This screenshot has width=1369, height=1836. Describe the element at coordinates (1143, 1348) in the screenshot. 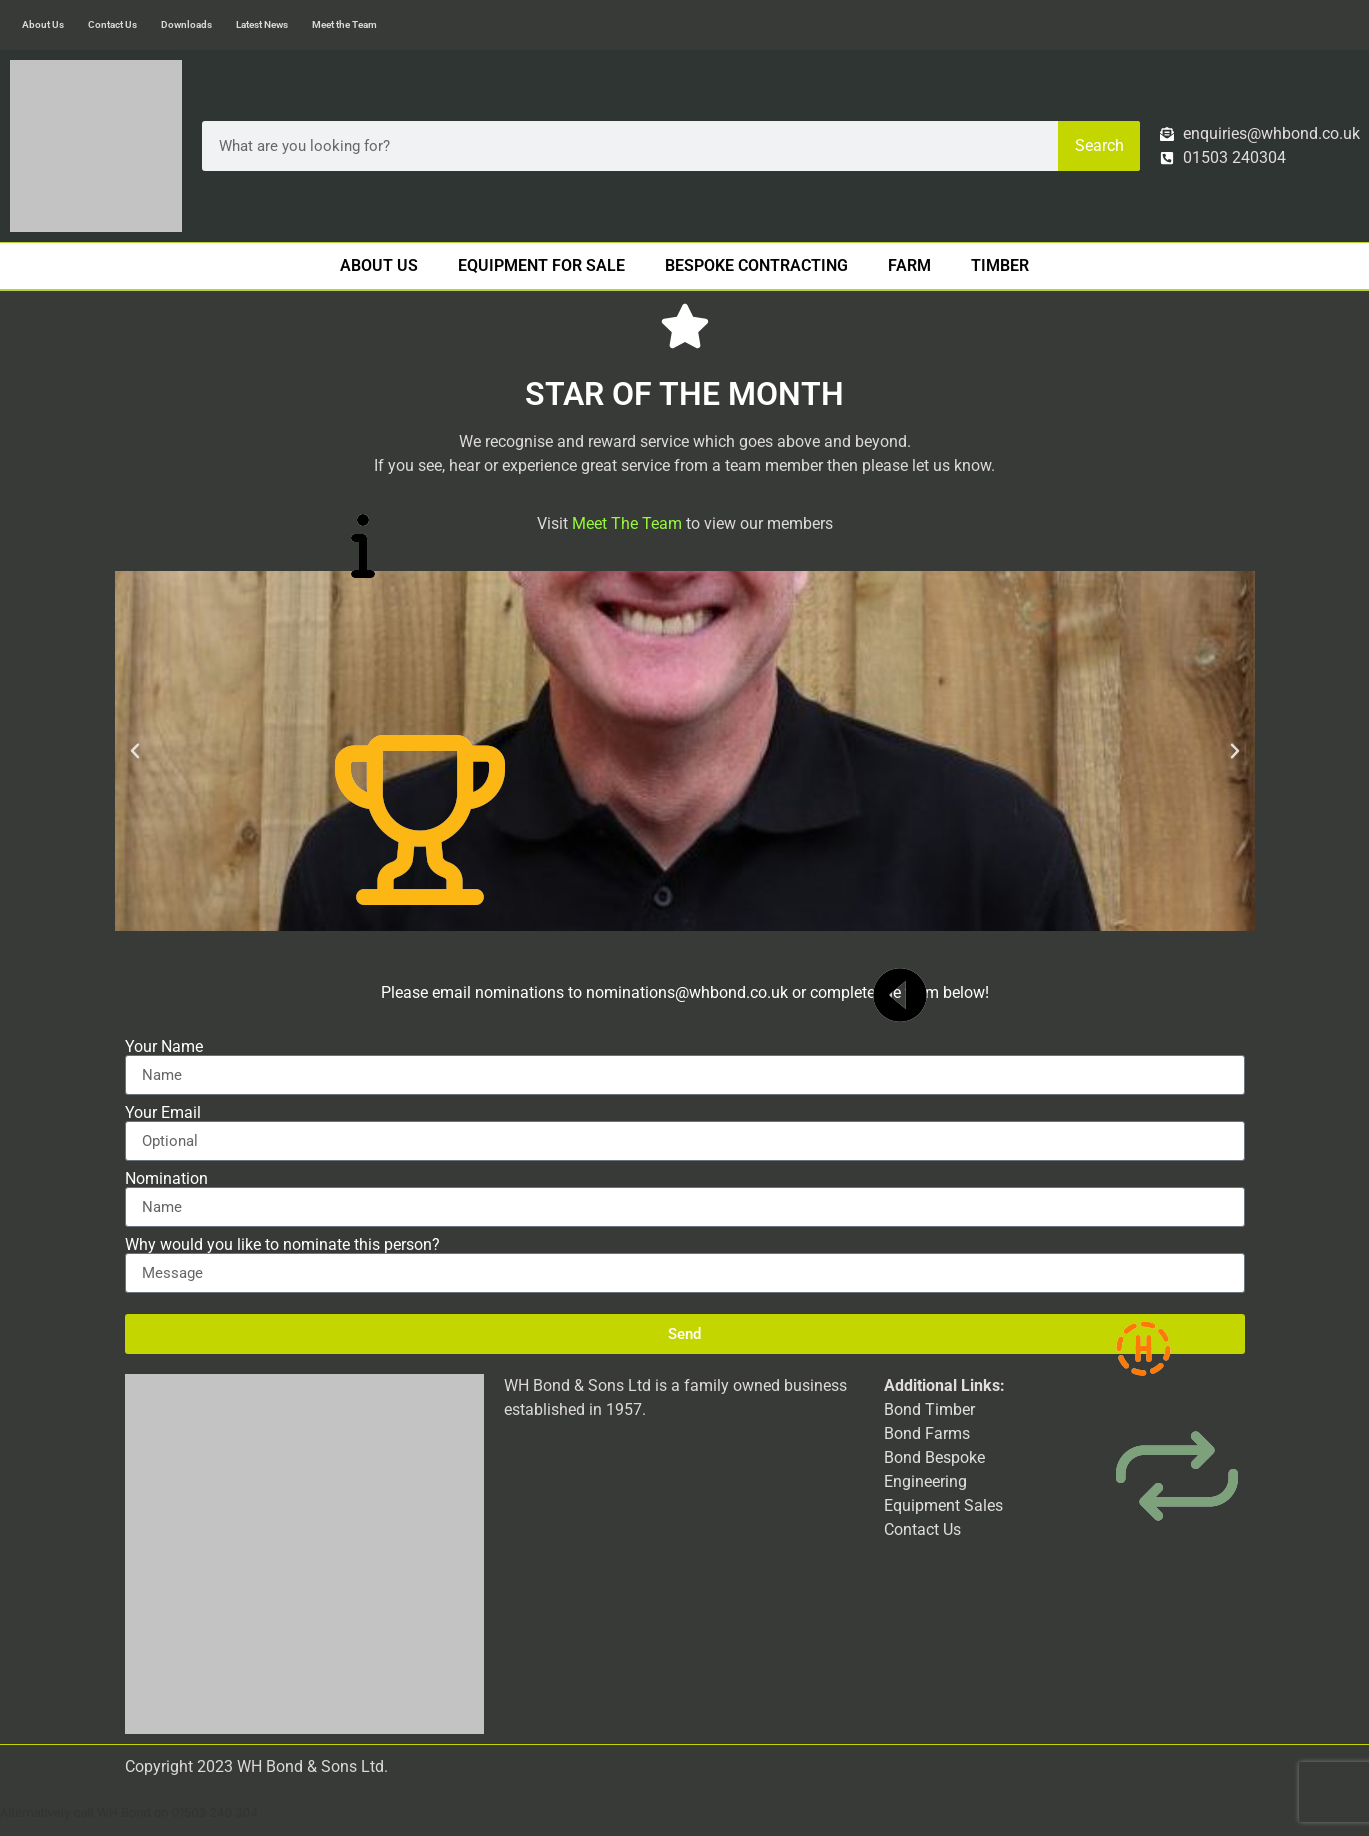

I see `indicates a helipad or helicopter landing zone` at that location.